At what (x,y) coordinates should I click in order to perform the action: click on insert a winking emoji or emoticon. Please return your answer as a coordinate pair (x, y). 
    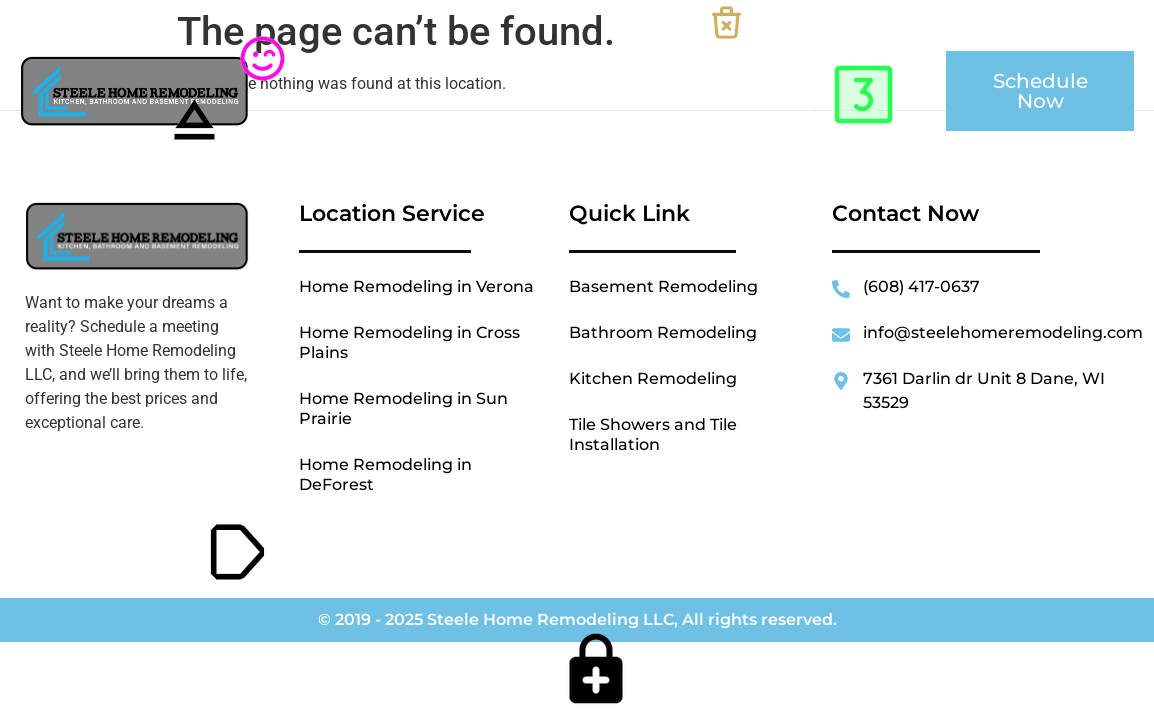
    Looking at the image, I should click on (262, 58).